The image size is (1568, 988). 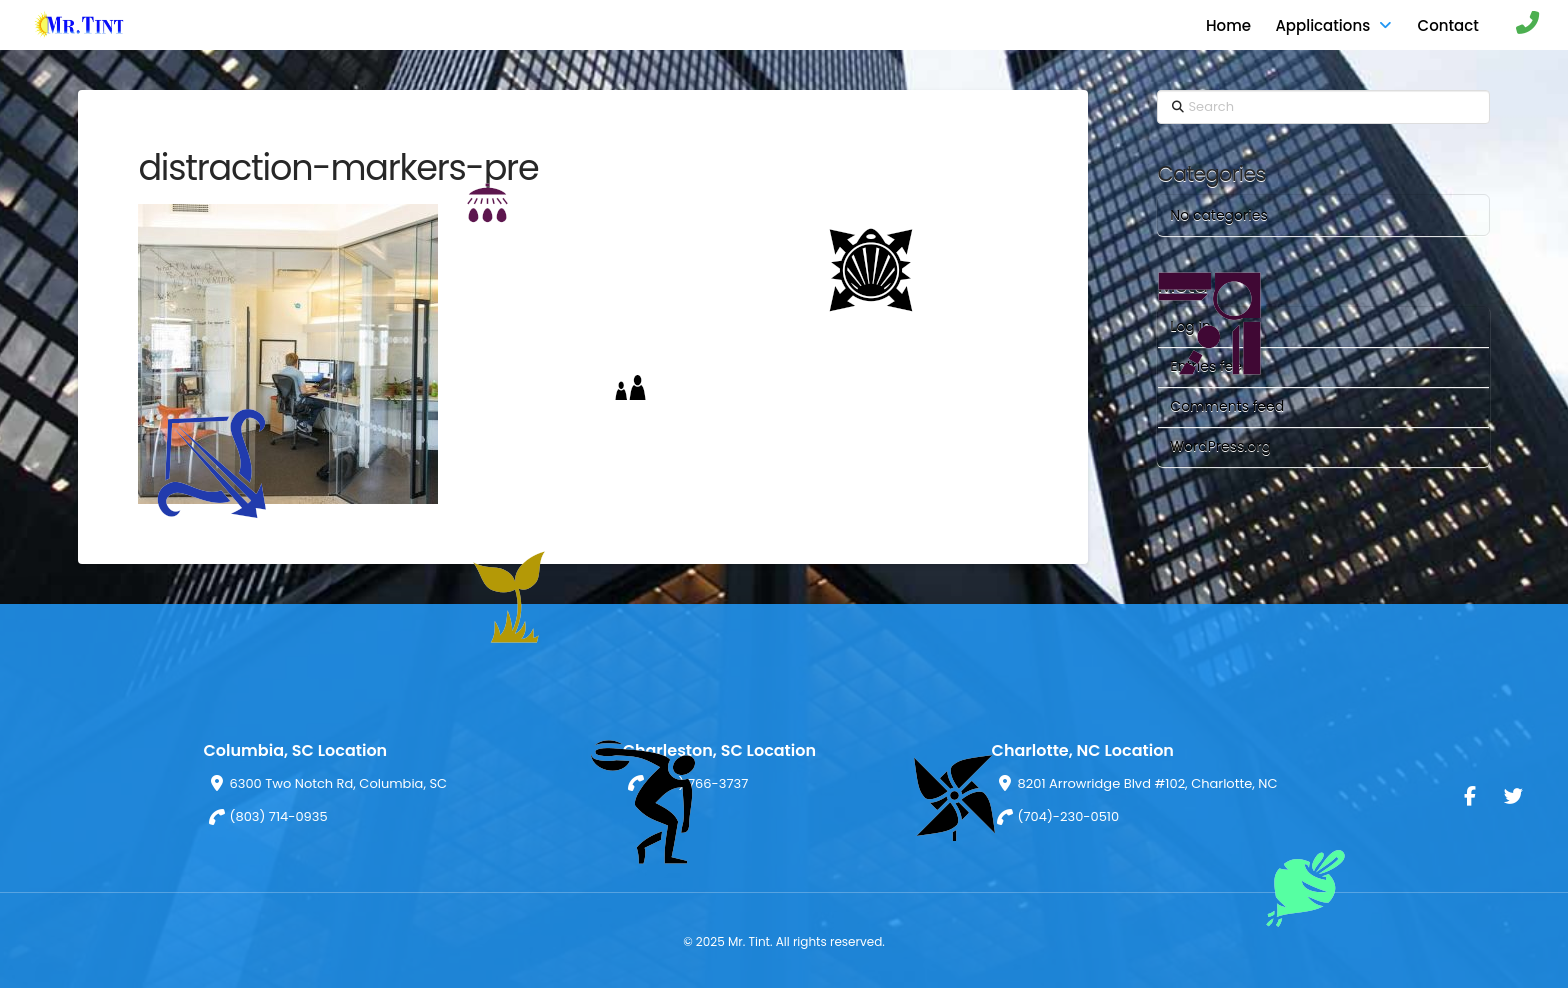 What do you see at coordinates (487, 202) in the screenshot?
I see `view incubator status or settings` at bounding box center [487, 202].